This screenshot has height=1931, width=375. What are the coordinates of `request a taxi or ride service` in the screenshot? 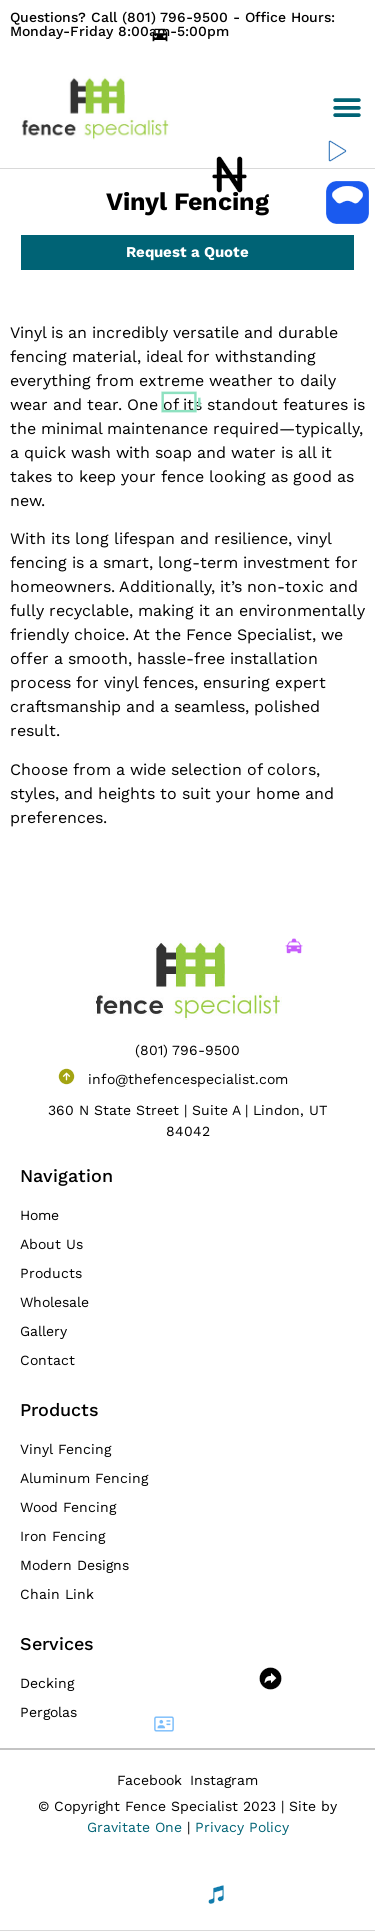 It's located at (294, 947).